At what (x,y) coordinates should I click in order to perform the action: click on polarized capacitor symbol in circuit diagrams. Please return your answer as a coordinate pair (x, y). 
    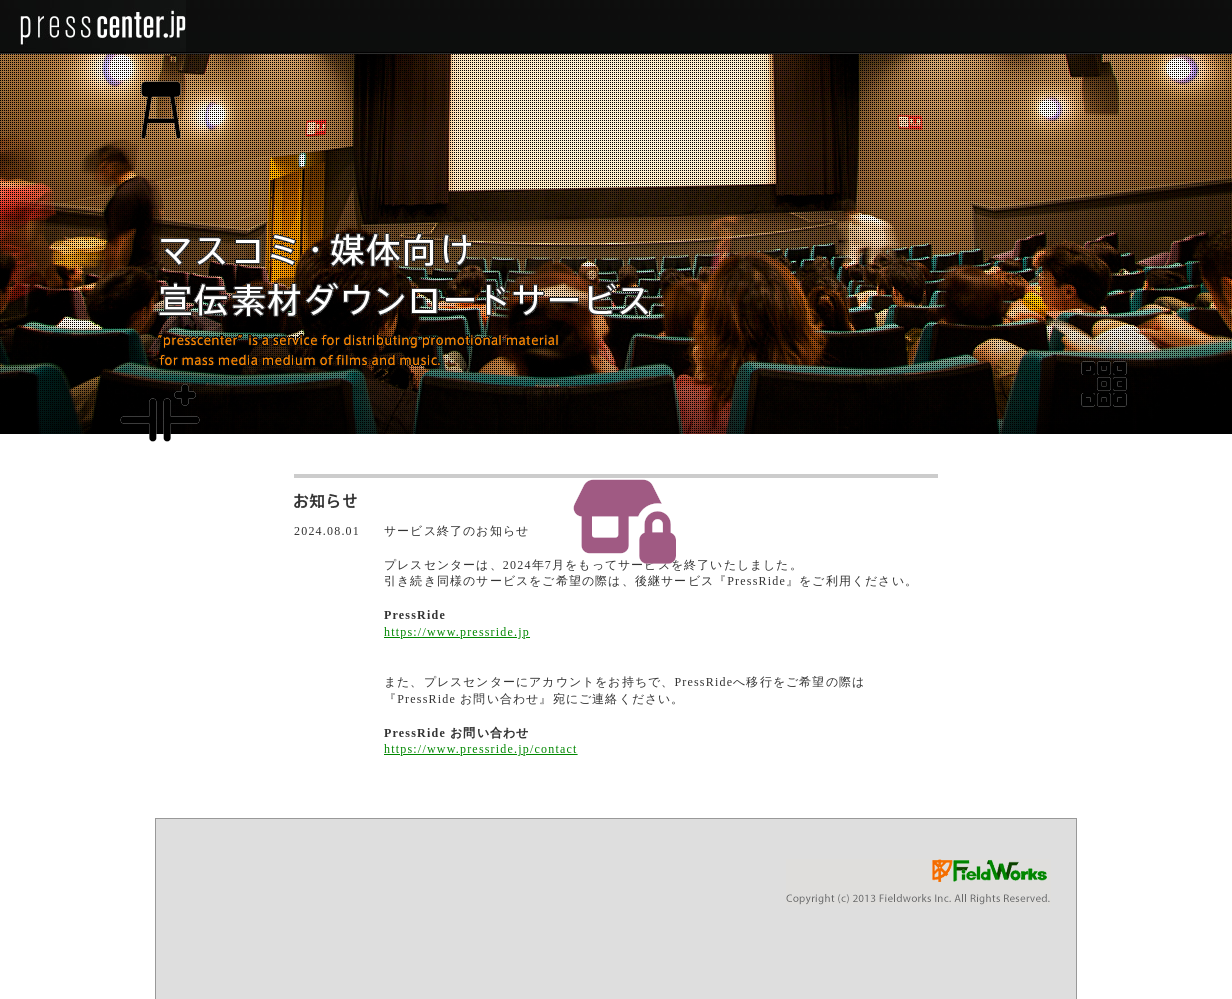
    Looking at the image, I should click on (160, 420).